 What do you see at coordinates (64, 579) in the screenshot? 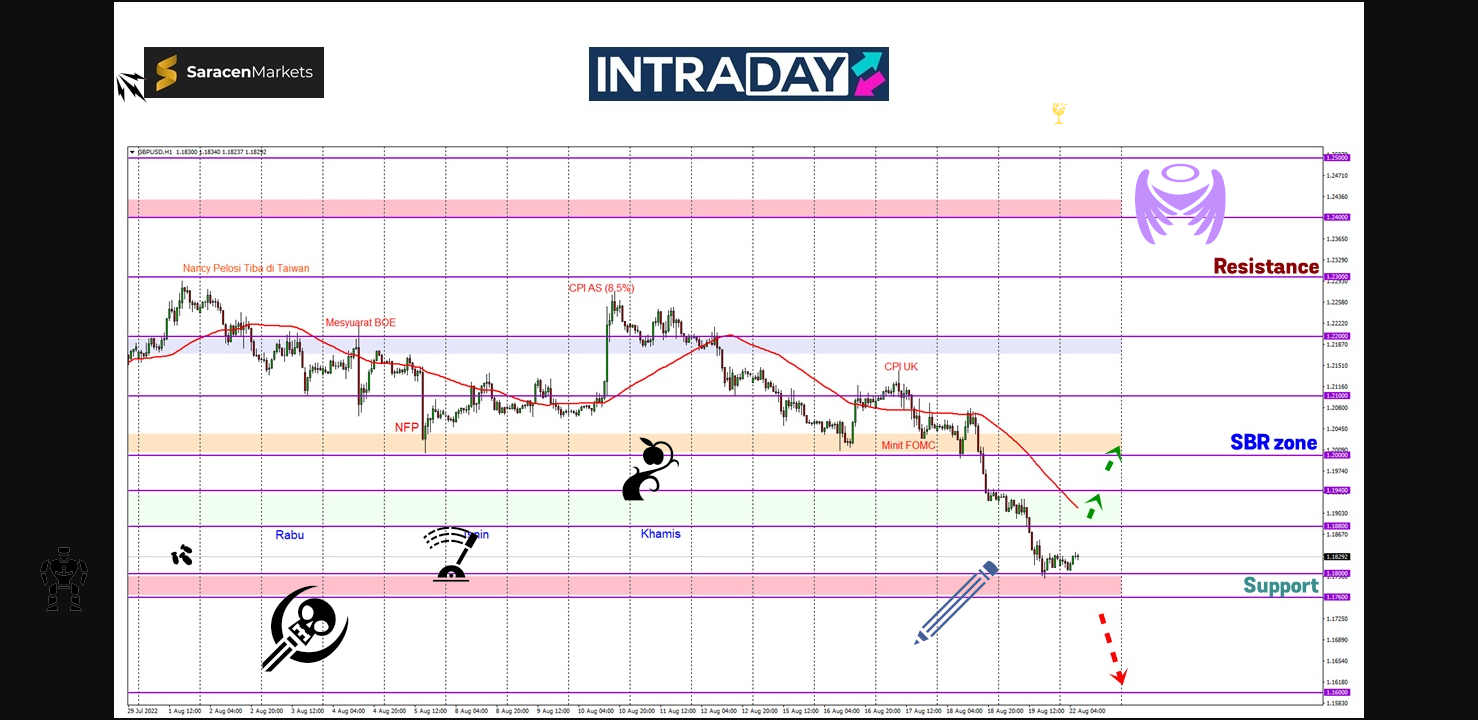
I see `select battle mech unit in game` at bounding box center [64, 579].